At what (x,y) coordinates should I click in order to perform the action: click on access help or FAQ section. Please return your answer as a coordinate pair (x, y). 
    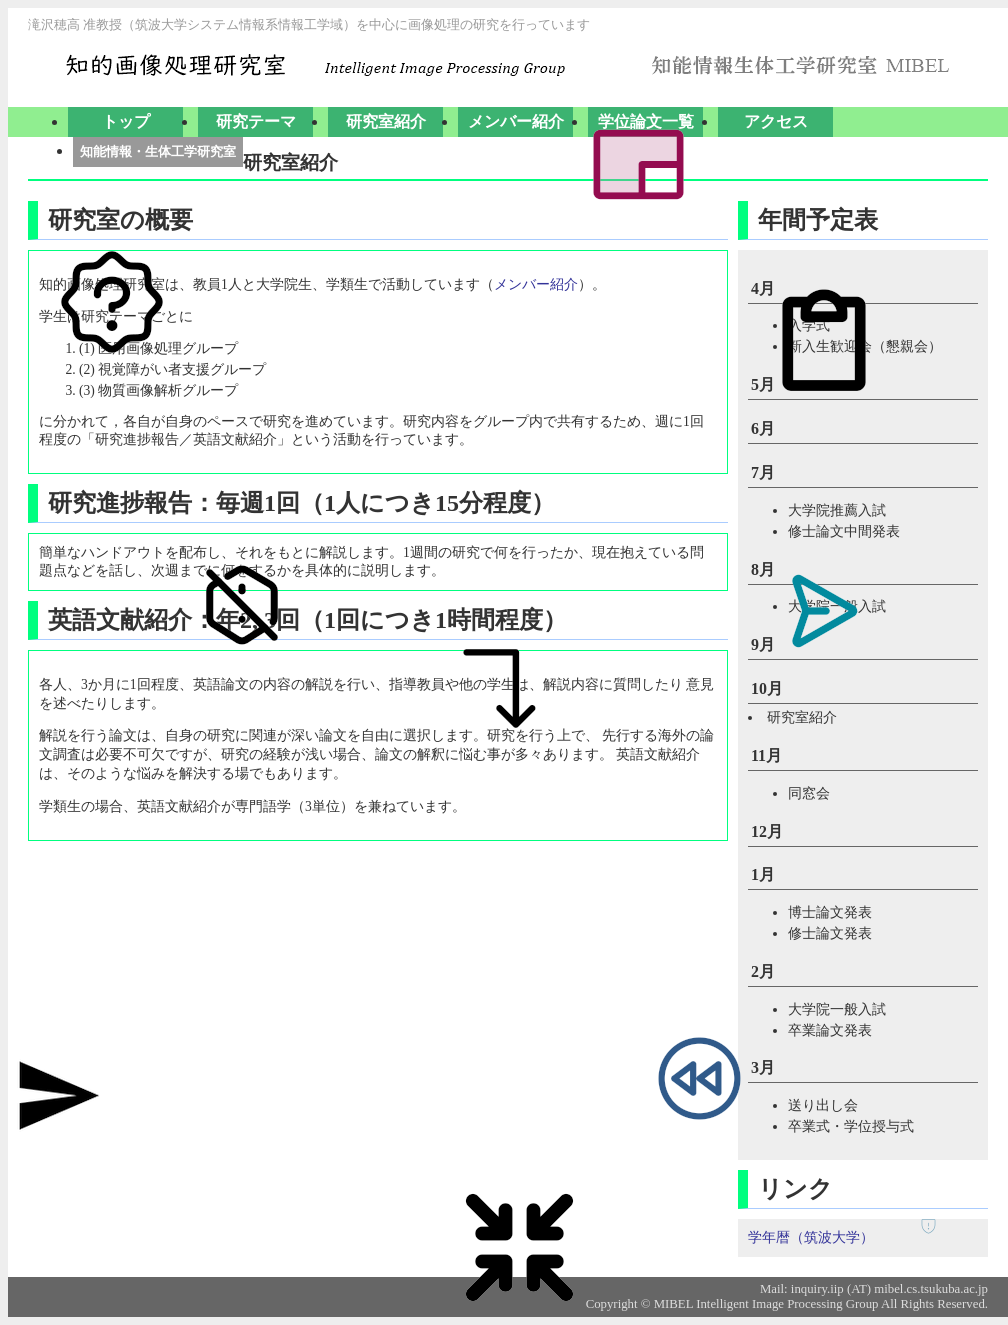
    Looking at the image, I should click on (112, 302).